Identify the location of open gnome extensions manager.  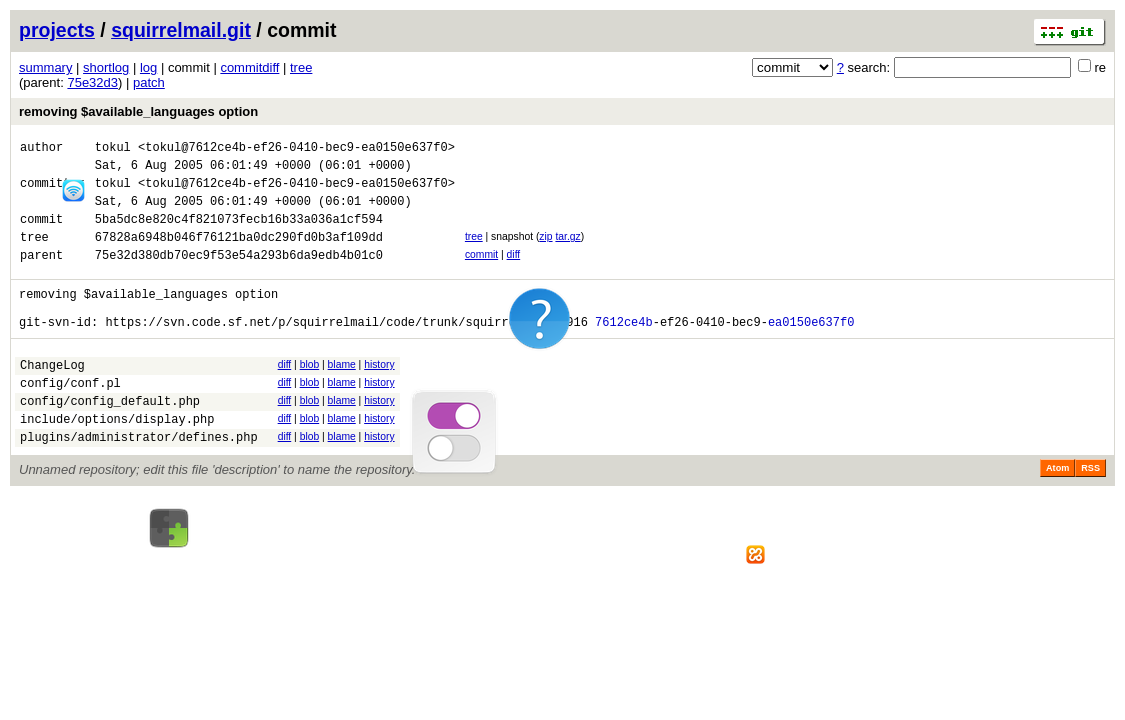
(169, 528).